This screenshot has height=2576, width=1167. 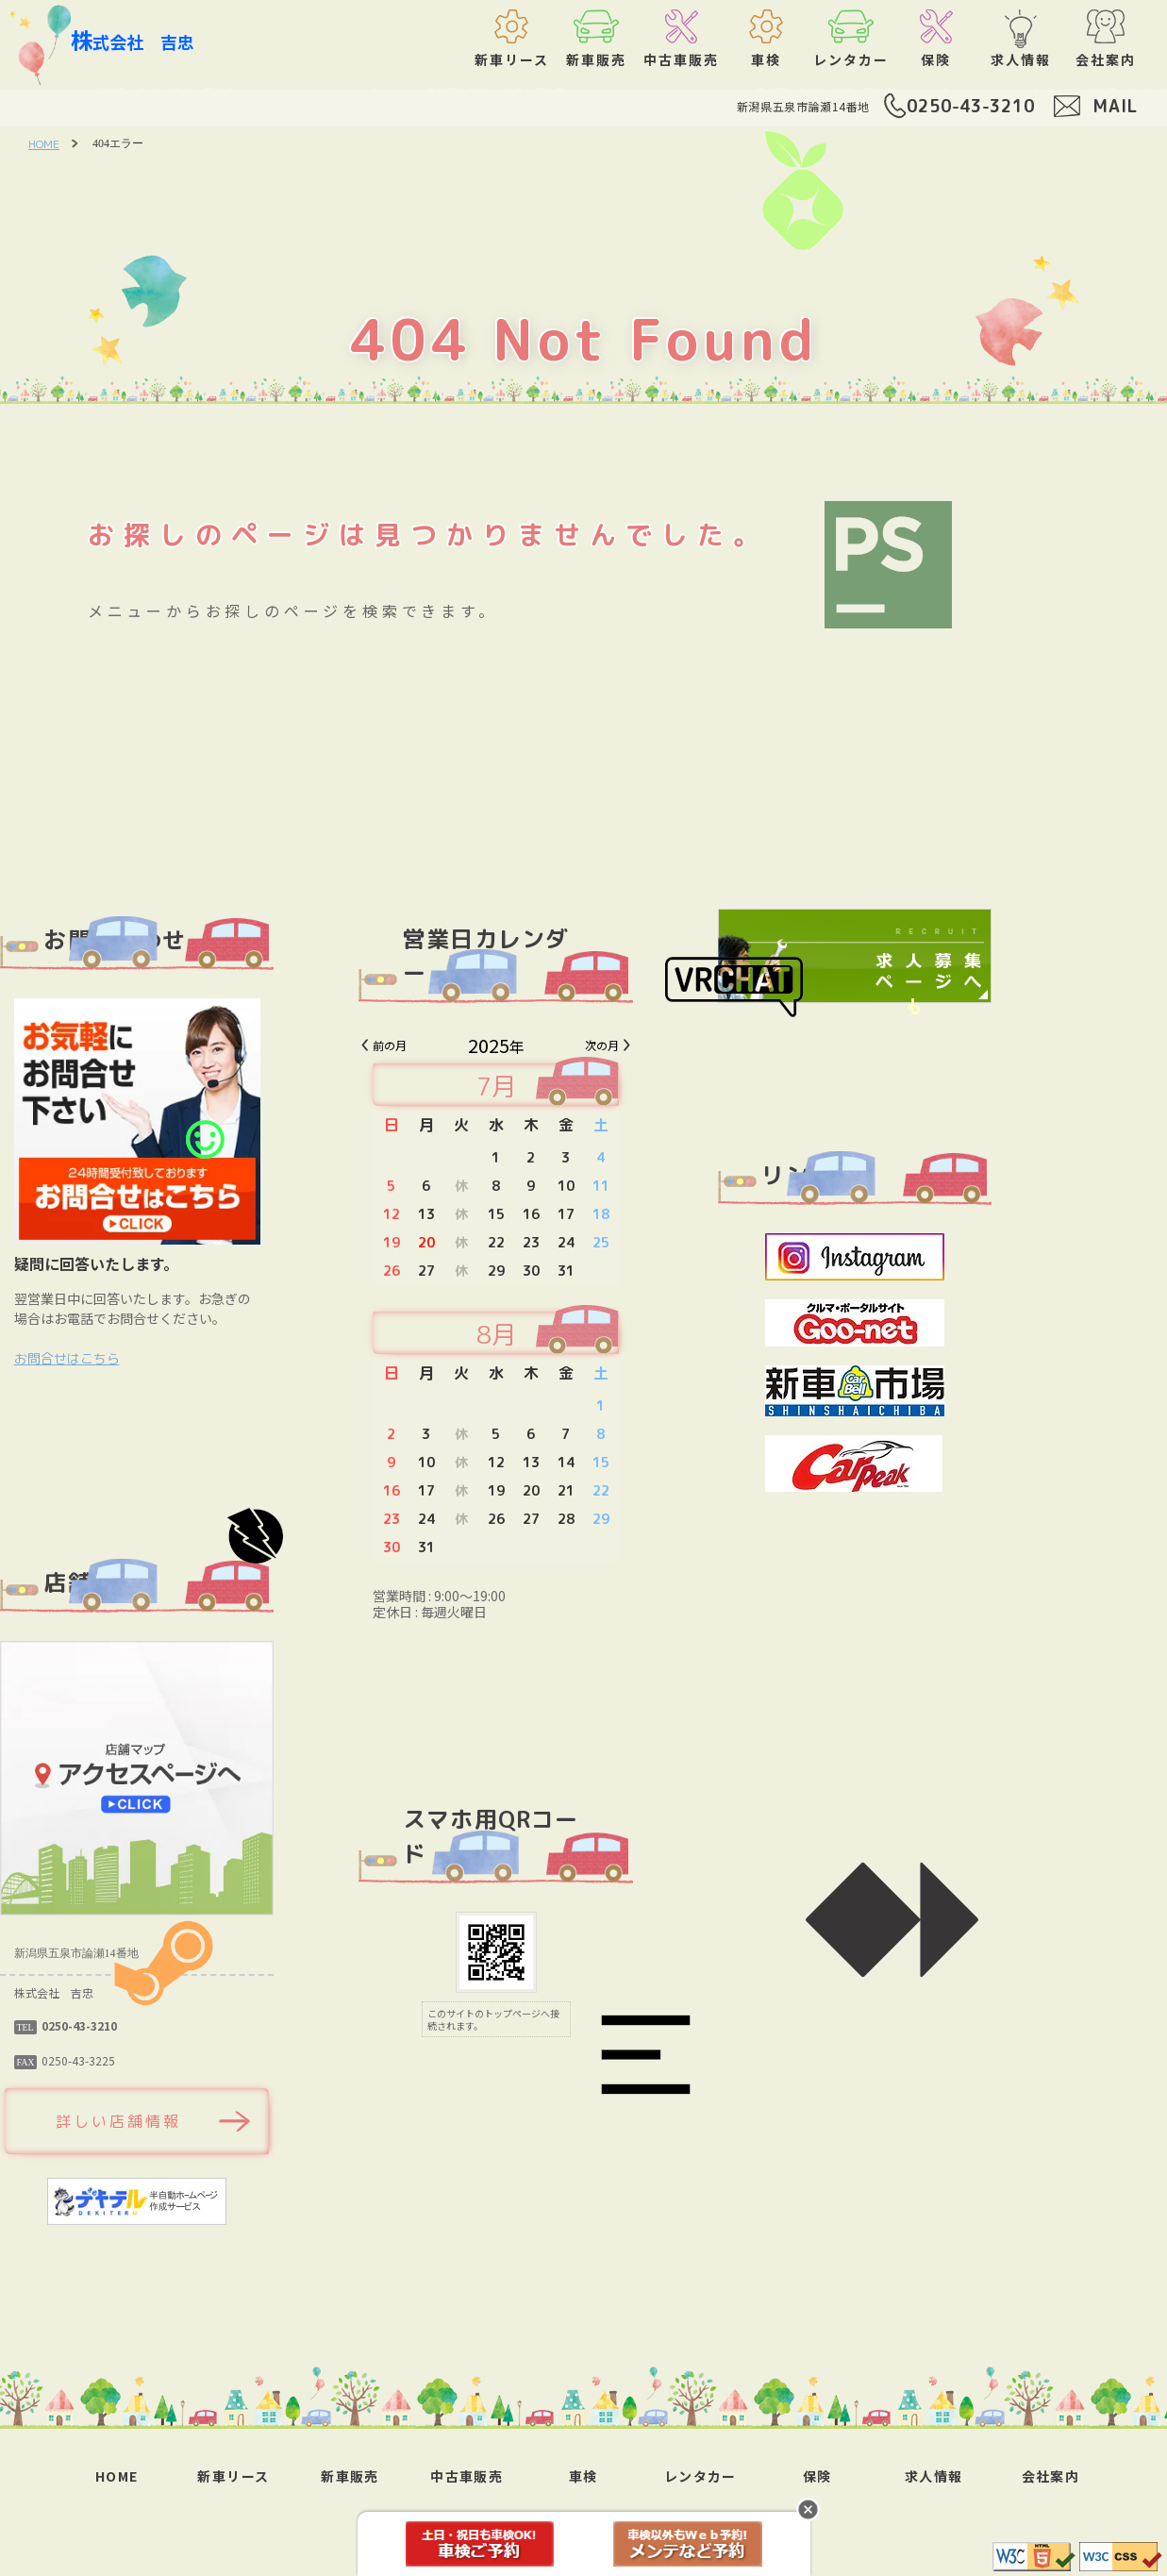 I want to click on open the Steam gaming platform, so click(x=163, y=1963).